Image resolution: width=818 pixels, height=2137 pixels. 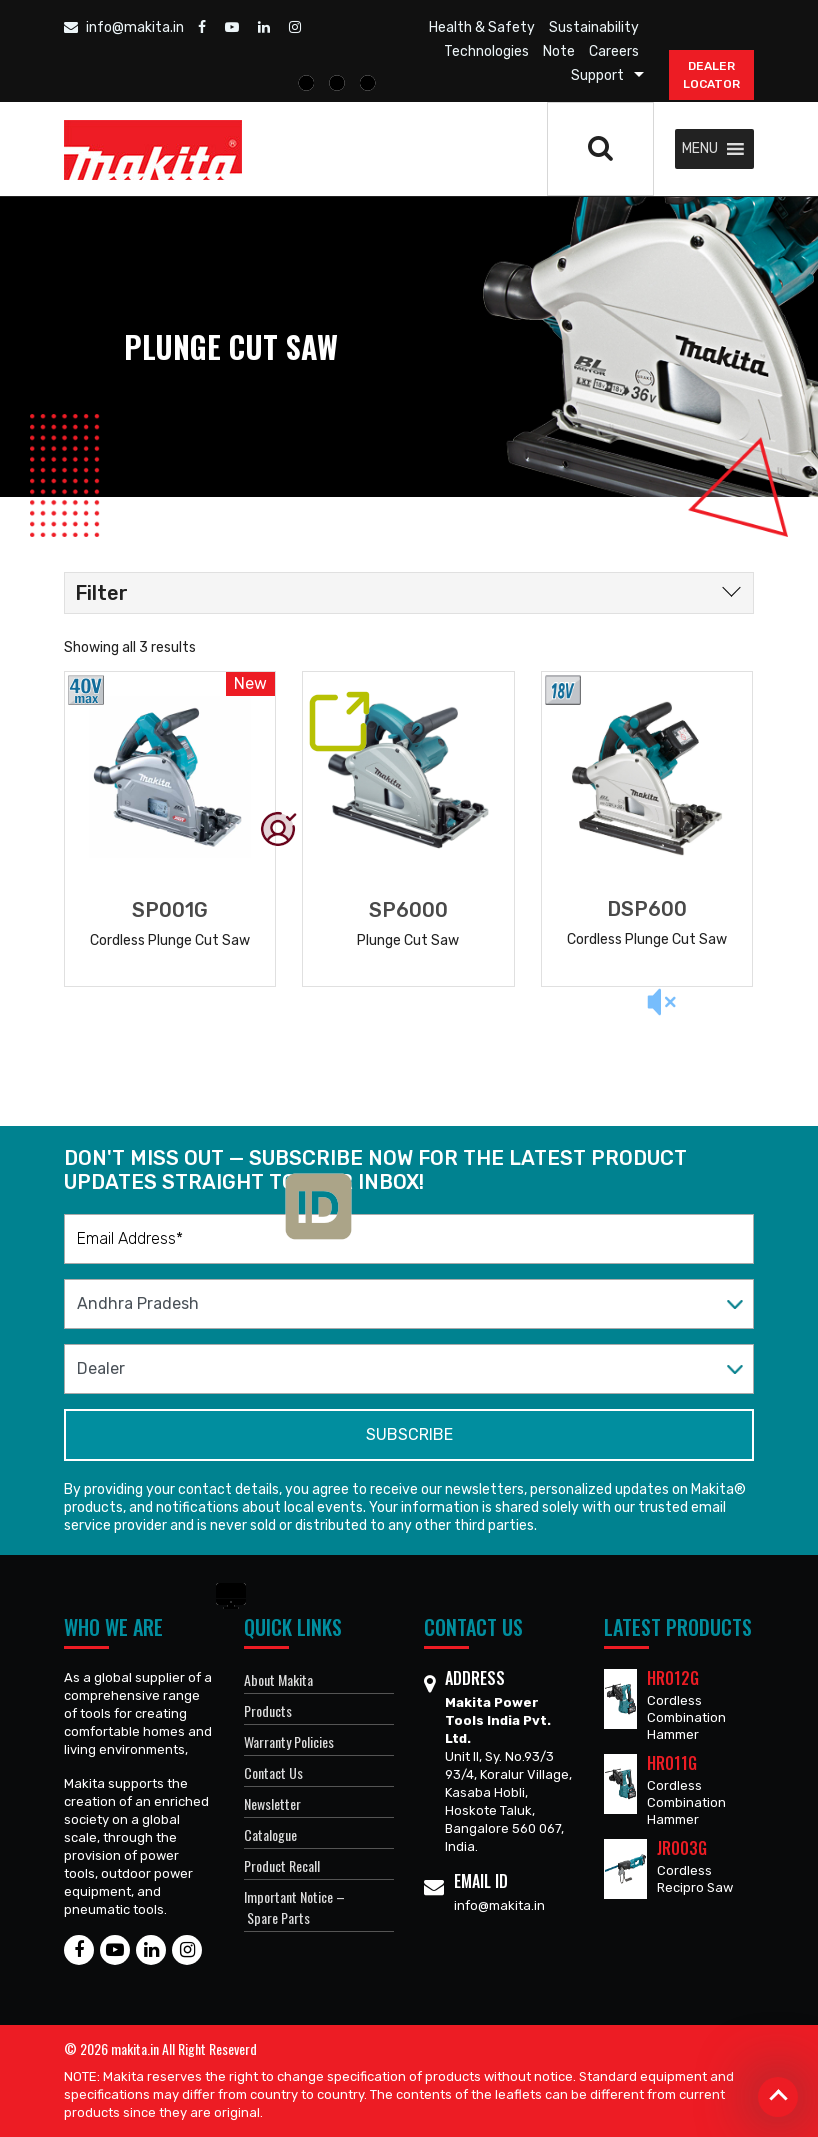 I want to click on switch to desktop view, so click(x=231, y=1596).